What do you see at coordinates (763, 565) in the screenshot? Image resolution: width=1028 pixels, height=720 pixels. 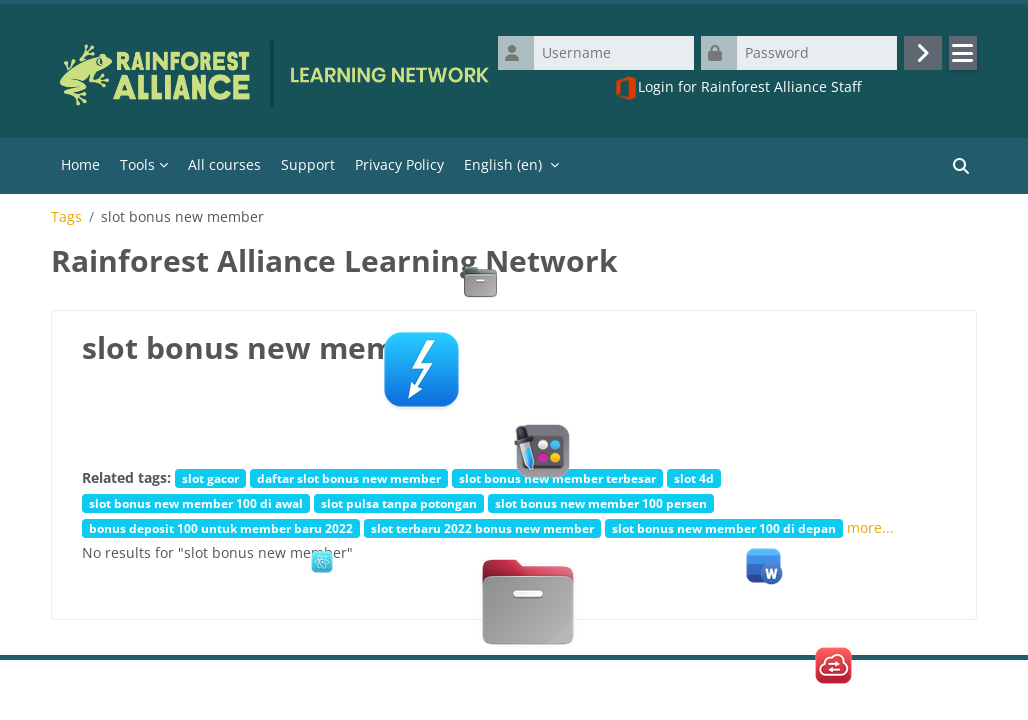 I see `open Microsoft Word` at bounding box center [763, 565].